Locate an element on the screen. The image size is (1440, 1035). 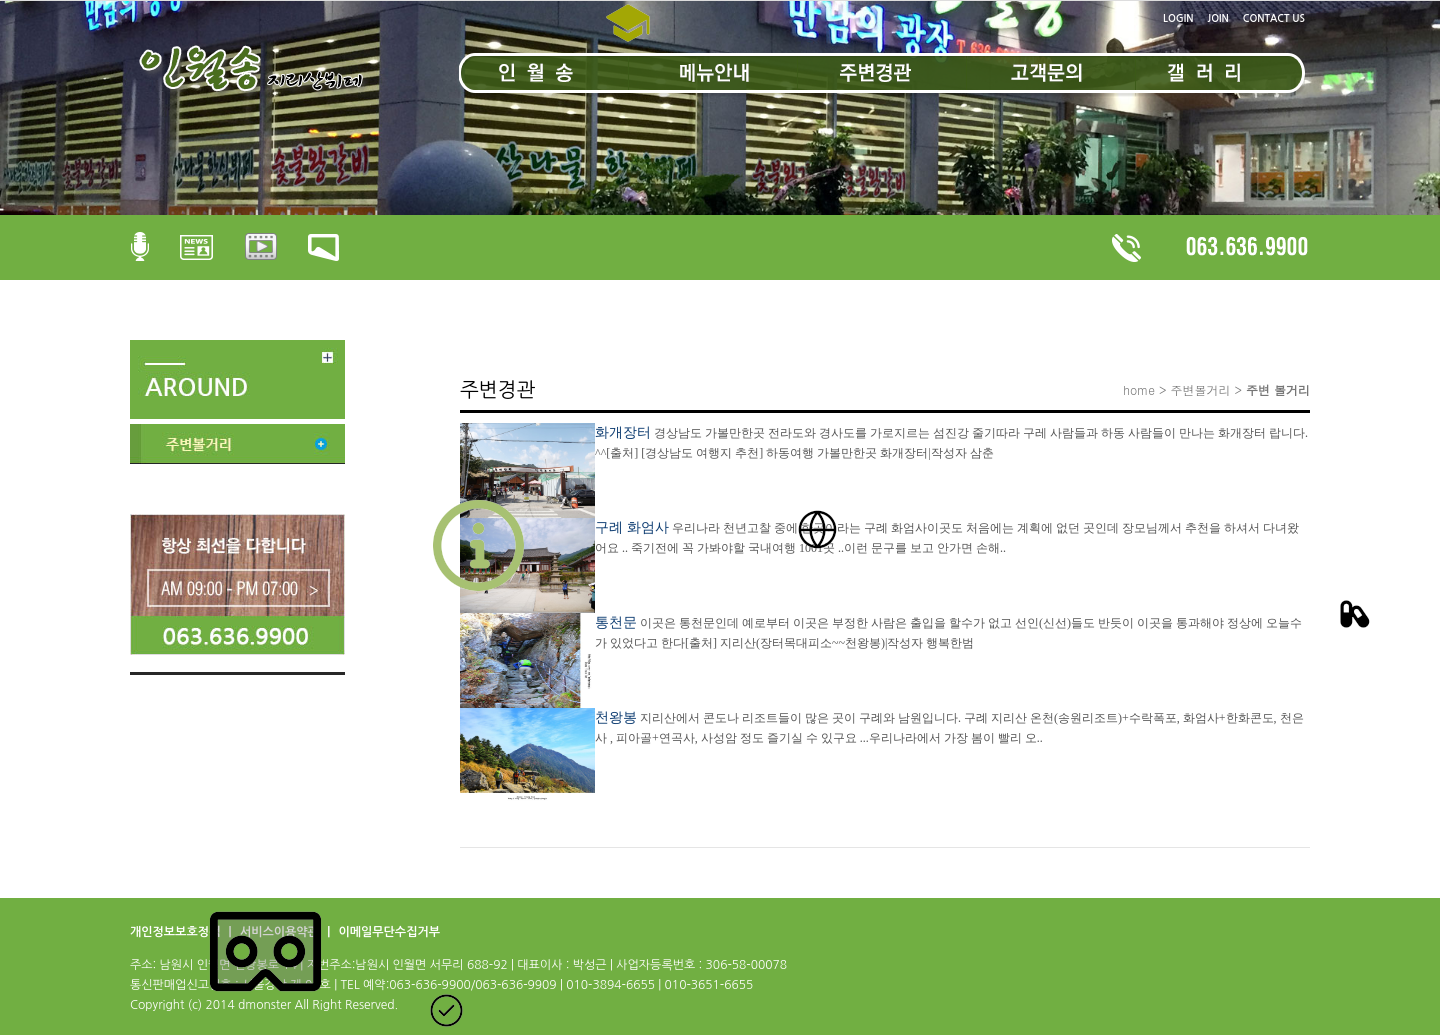
access education or learning features is located at coordinates (628, 23).